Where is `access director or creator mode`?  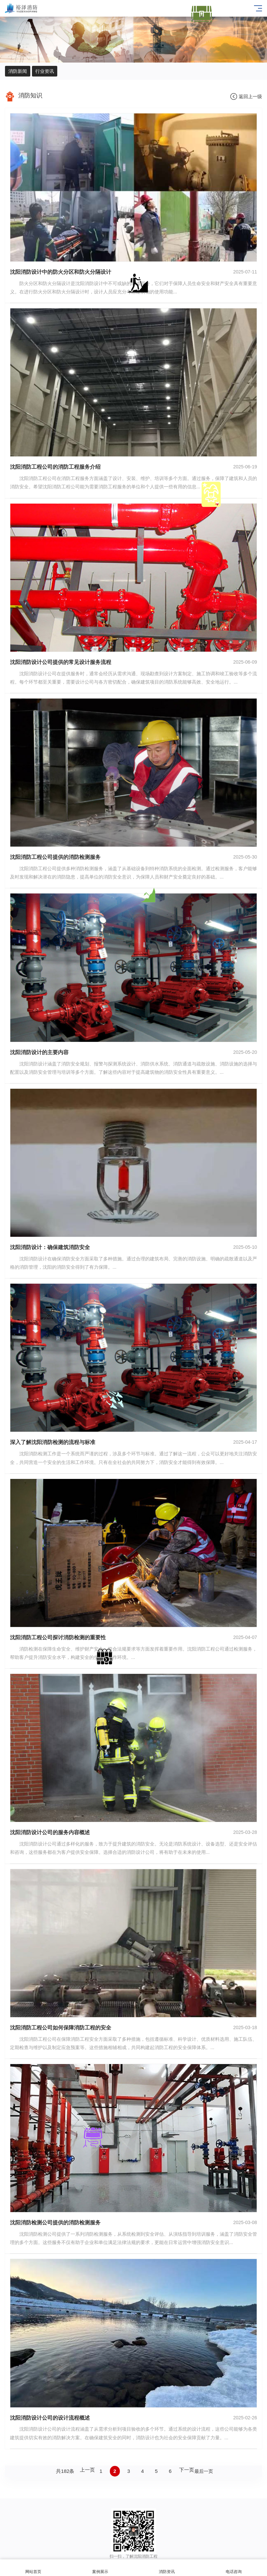 access director or creator mode is located at coordinates (49, 1313).